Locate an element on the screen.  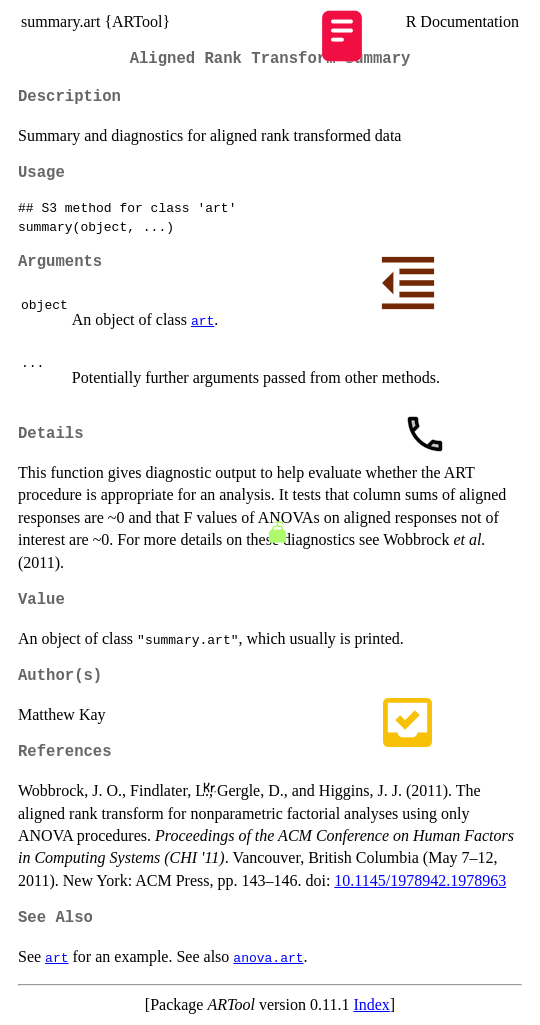
indicates danish krone currency is located at coordinates (209, 787).